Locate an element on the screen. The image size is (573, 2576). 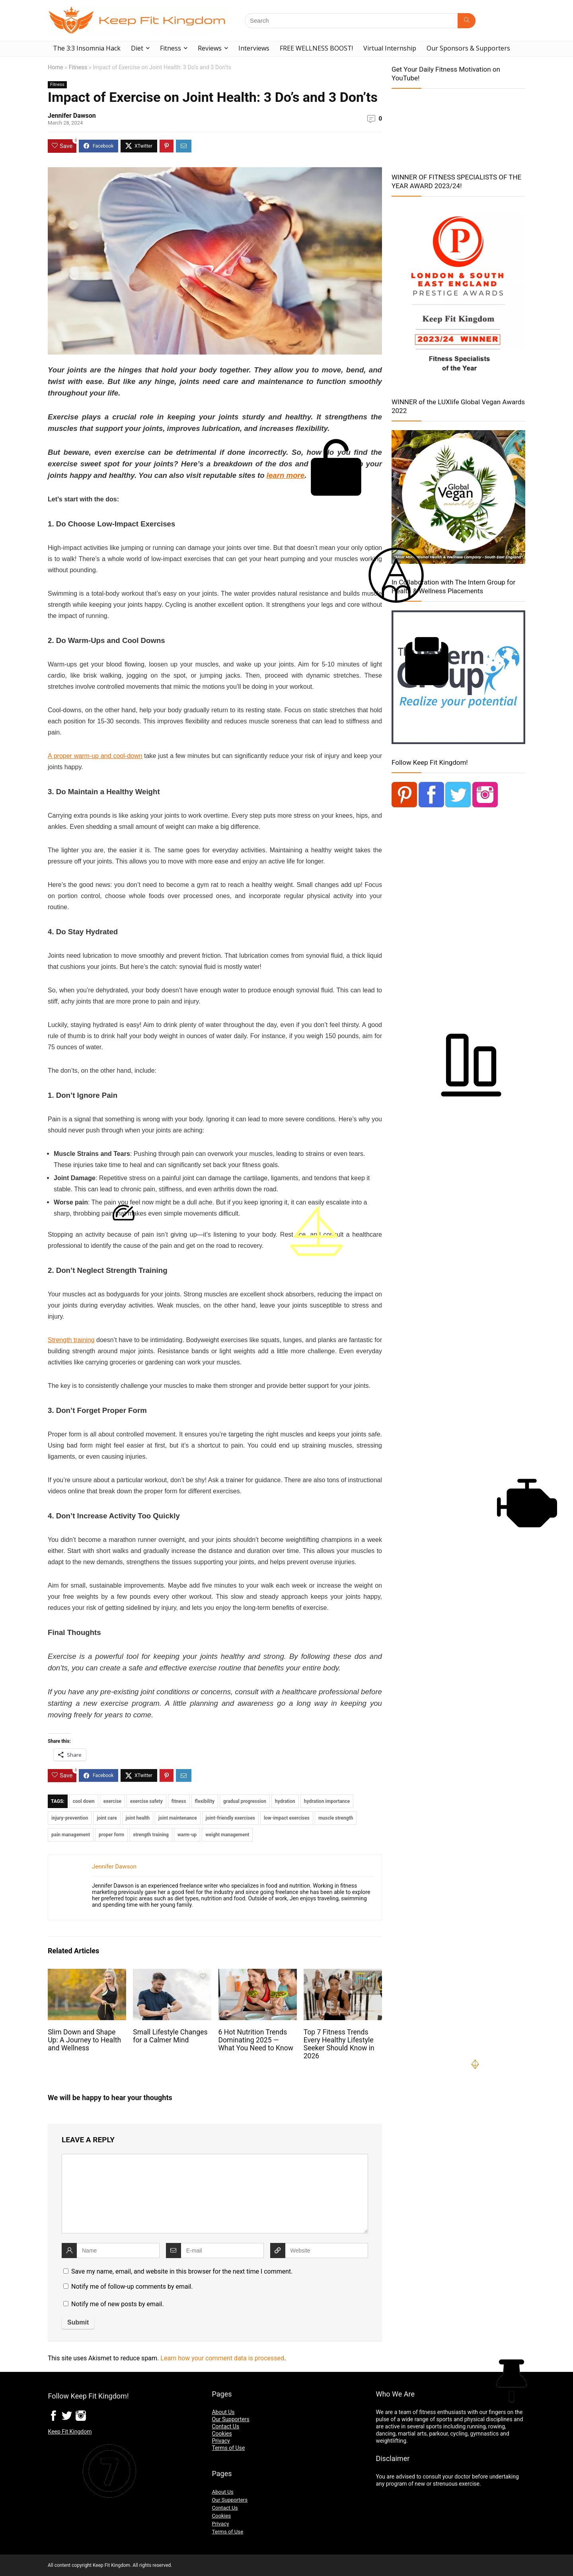
align selected objects to the bottom edge is located at coordinates (471, 1066).